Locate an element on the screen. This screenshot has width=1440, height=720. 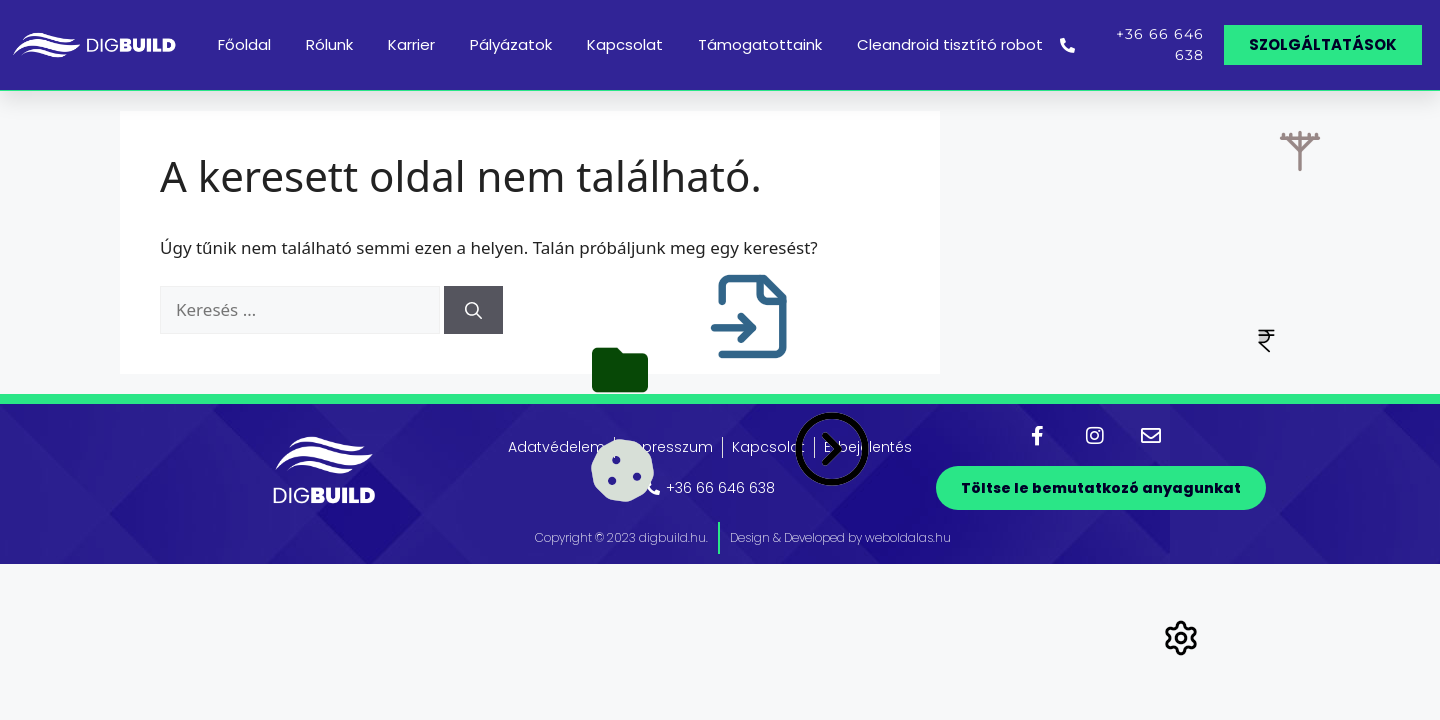
import a file into the application is located at coordinates (752, 316).